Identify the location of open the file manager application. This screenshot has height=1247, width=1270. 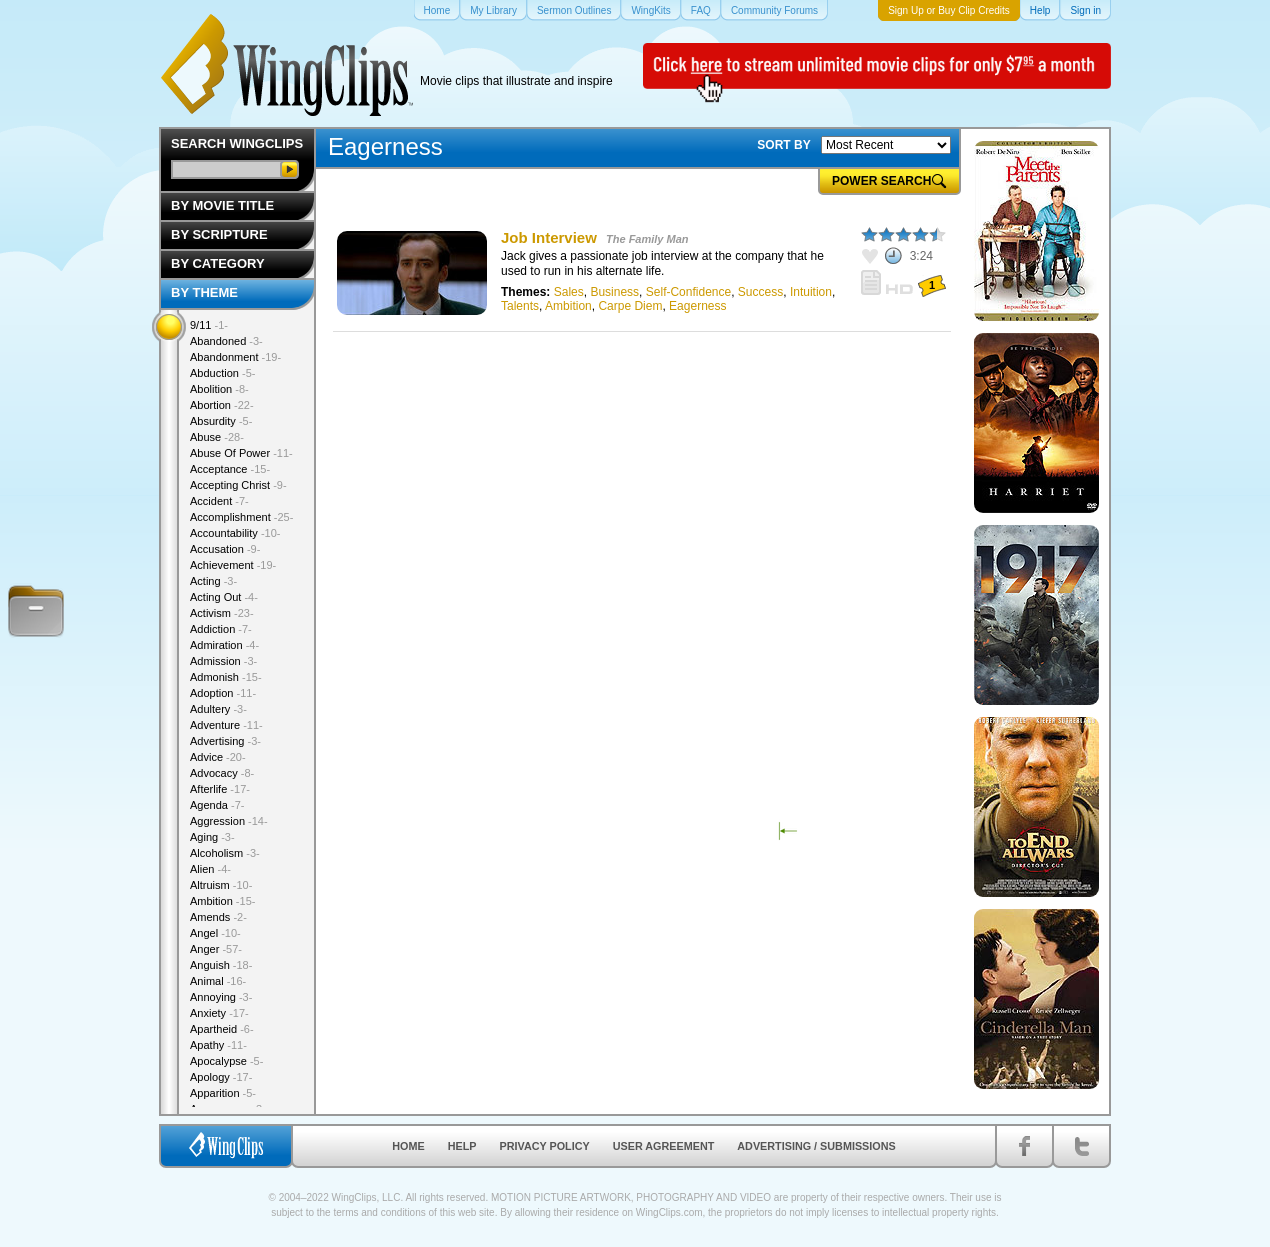
(36, 611).